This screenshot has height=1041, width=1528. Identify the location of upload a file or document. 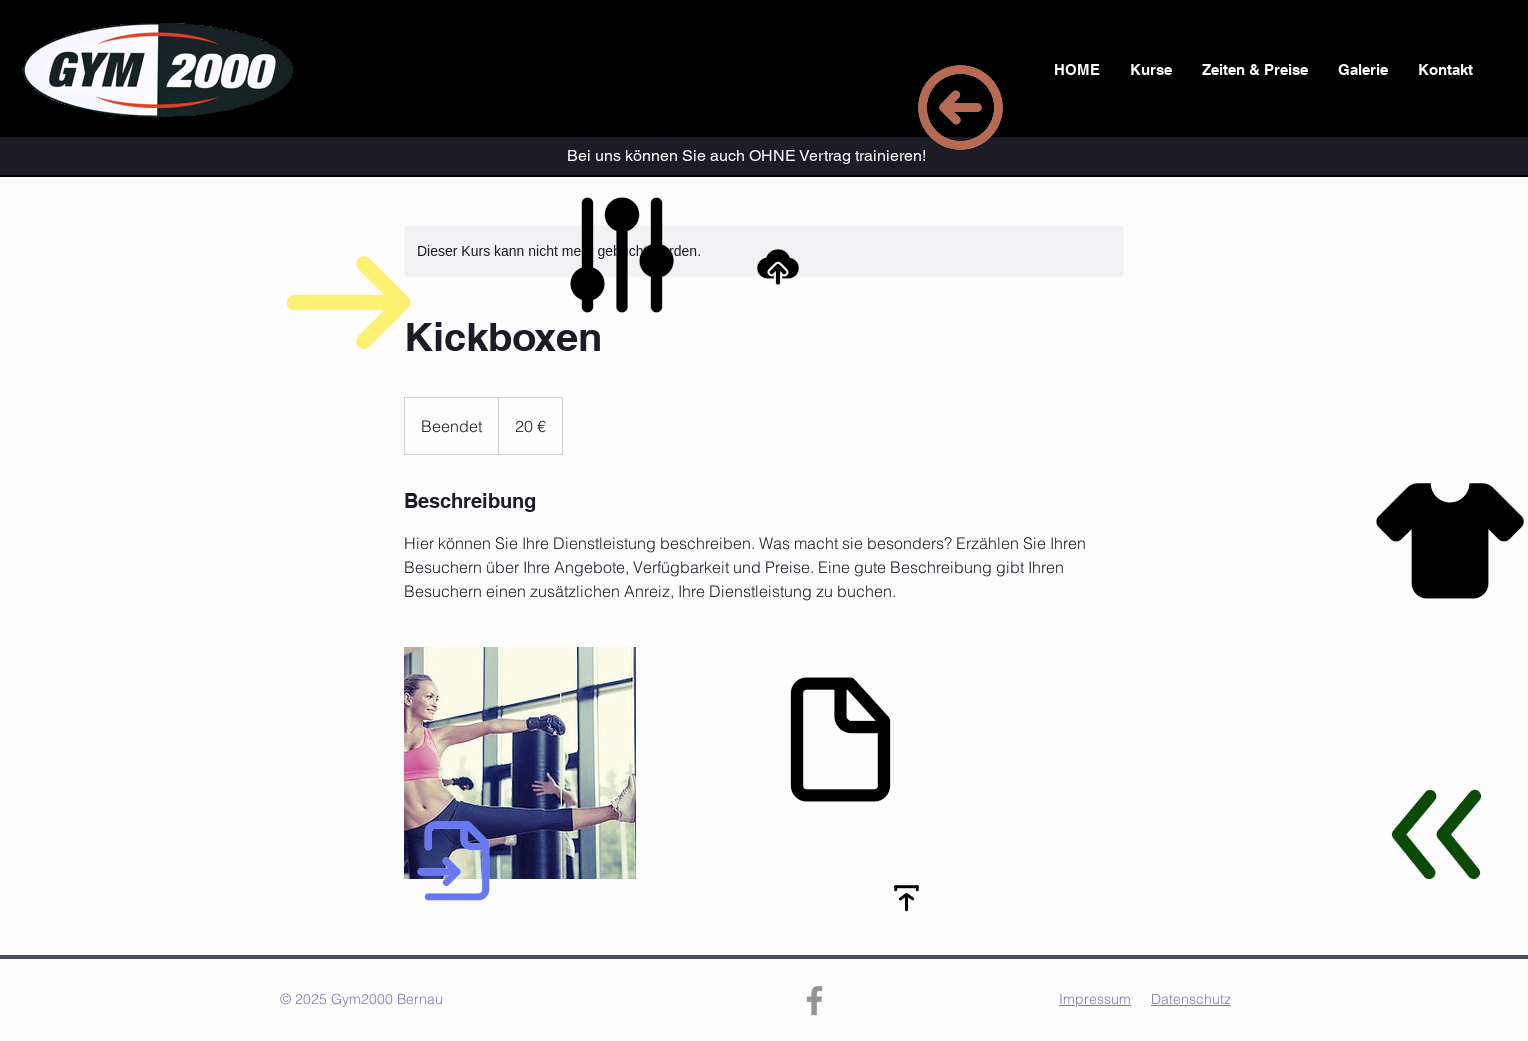
(906, 897).